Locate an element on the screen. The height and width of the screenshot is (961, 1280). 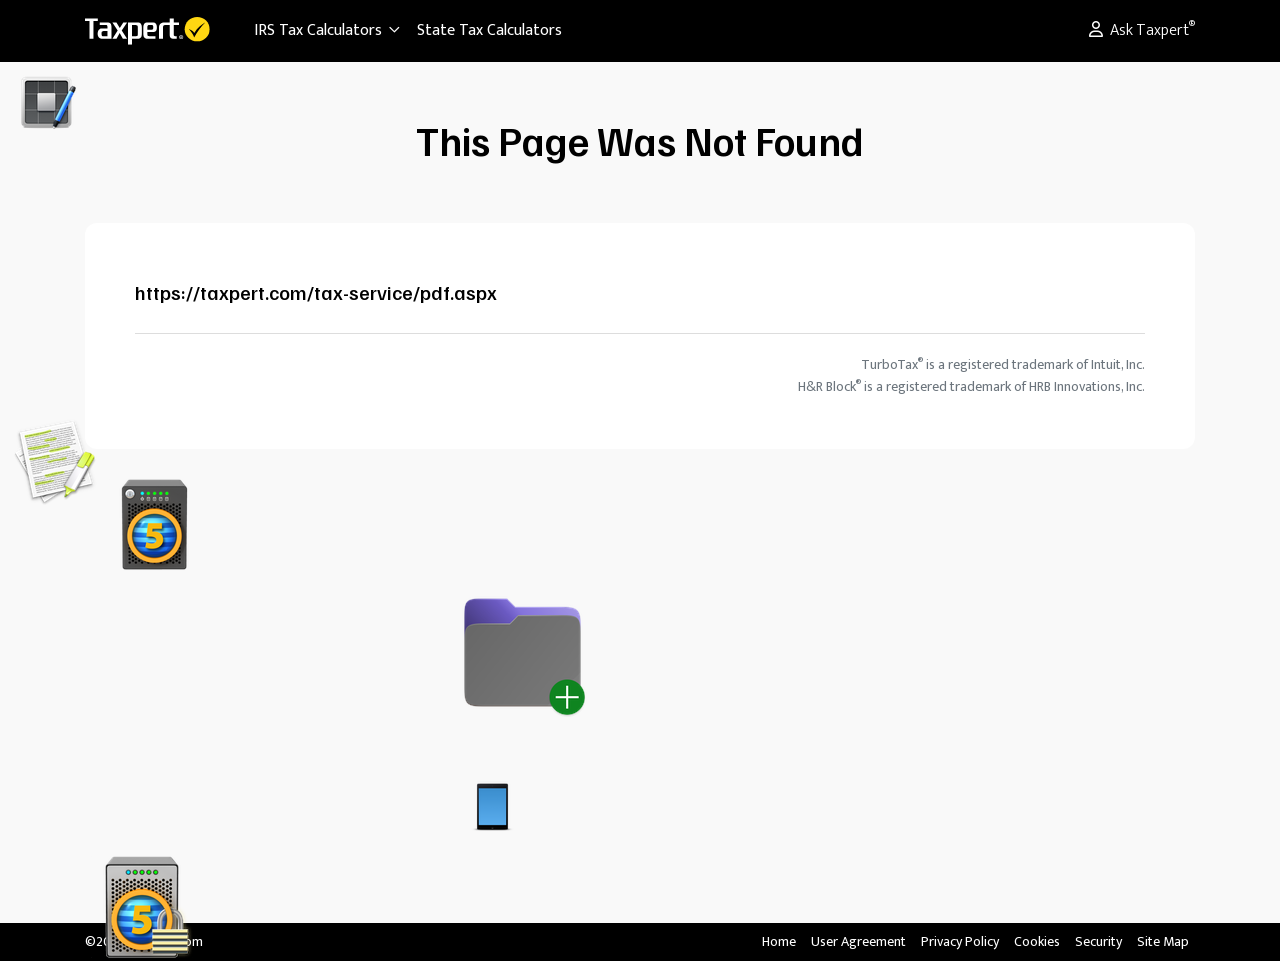
access RAID 5 storage configuration is located at coordinates (154, 524).